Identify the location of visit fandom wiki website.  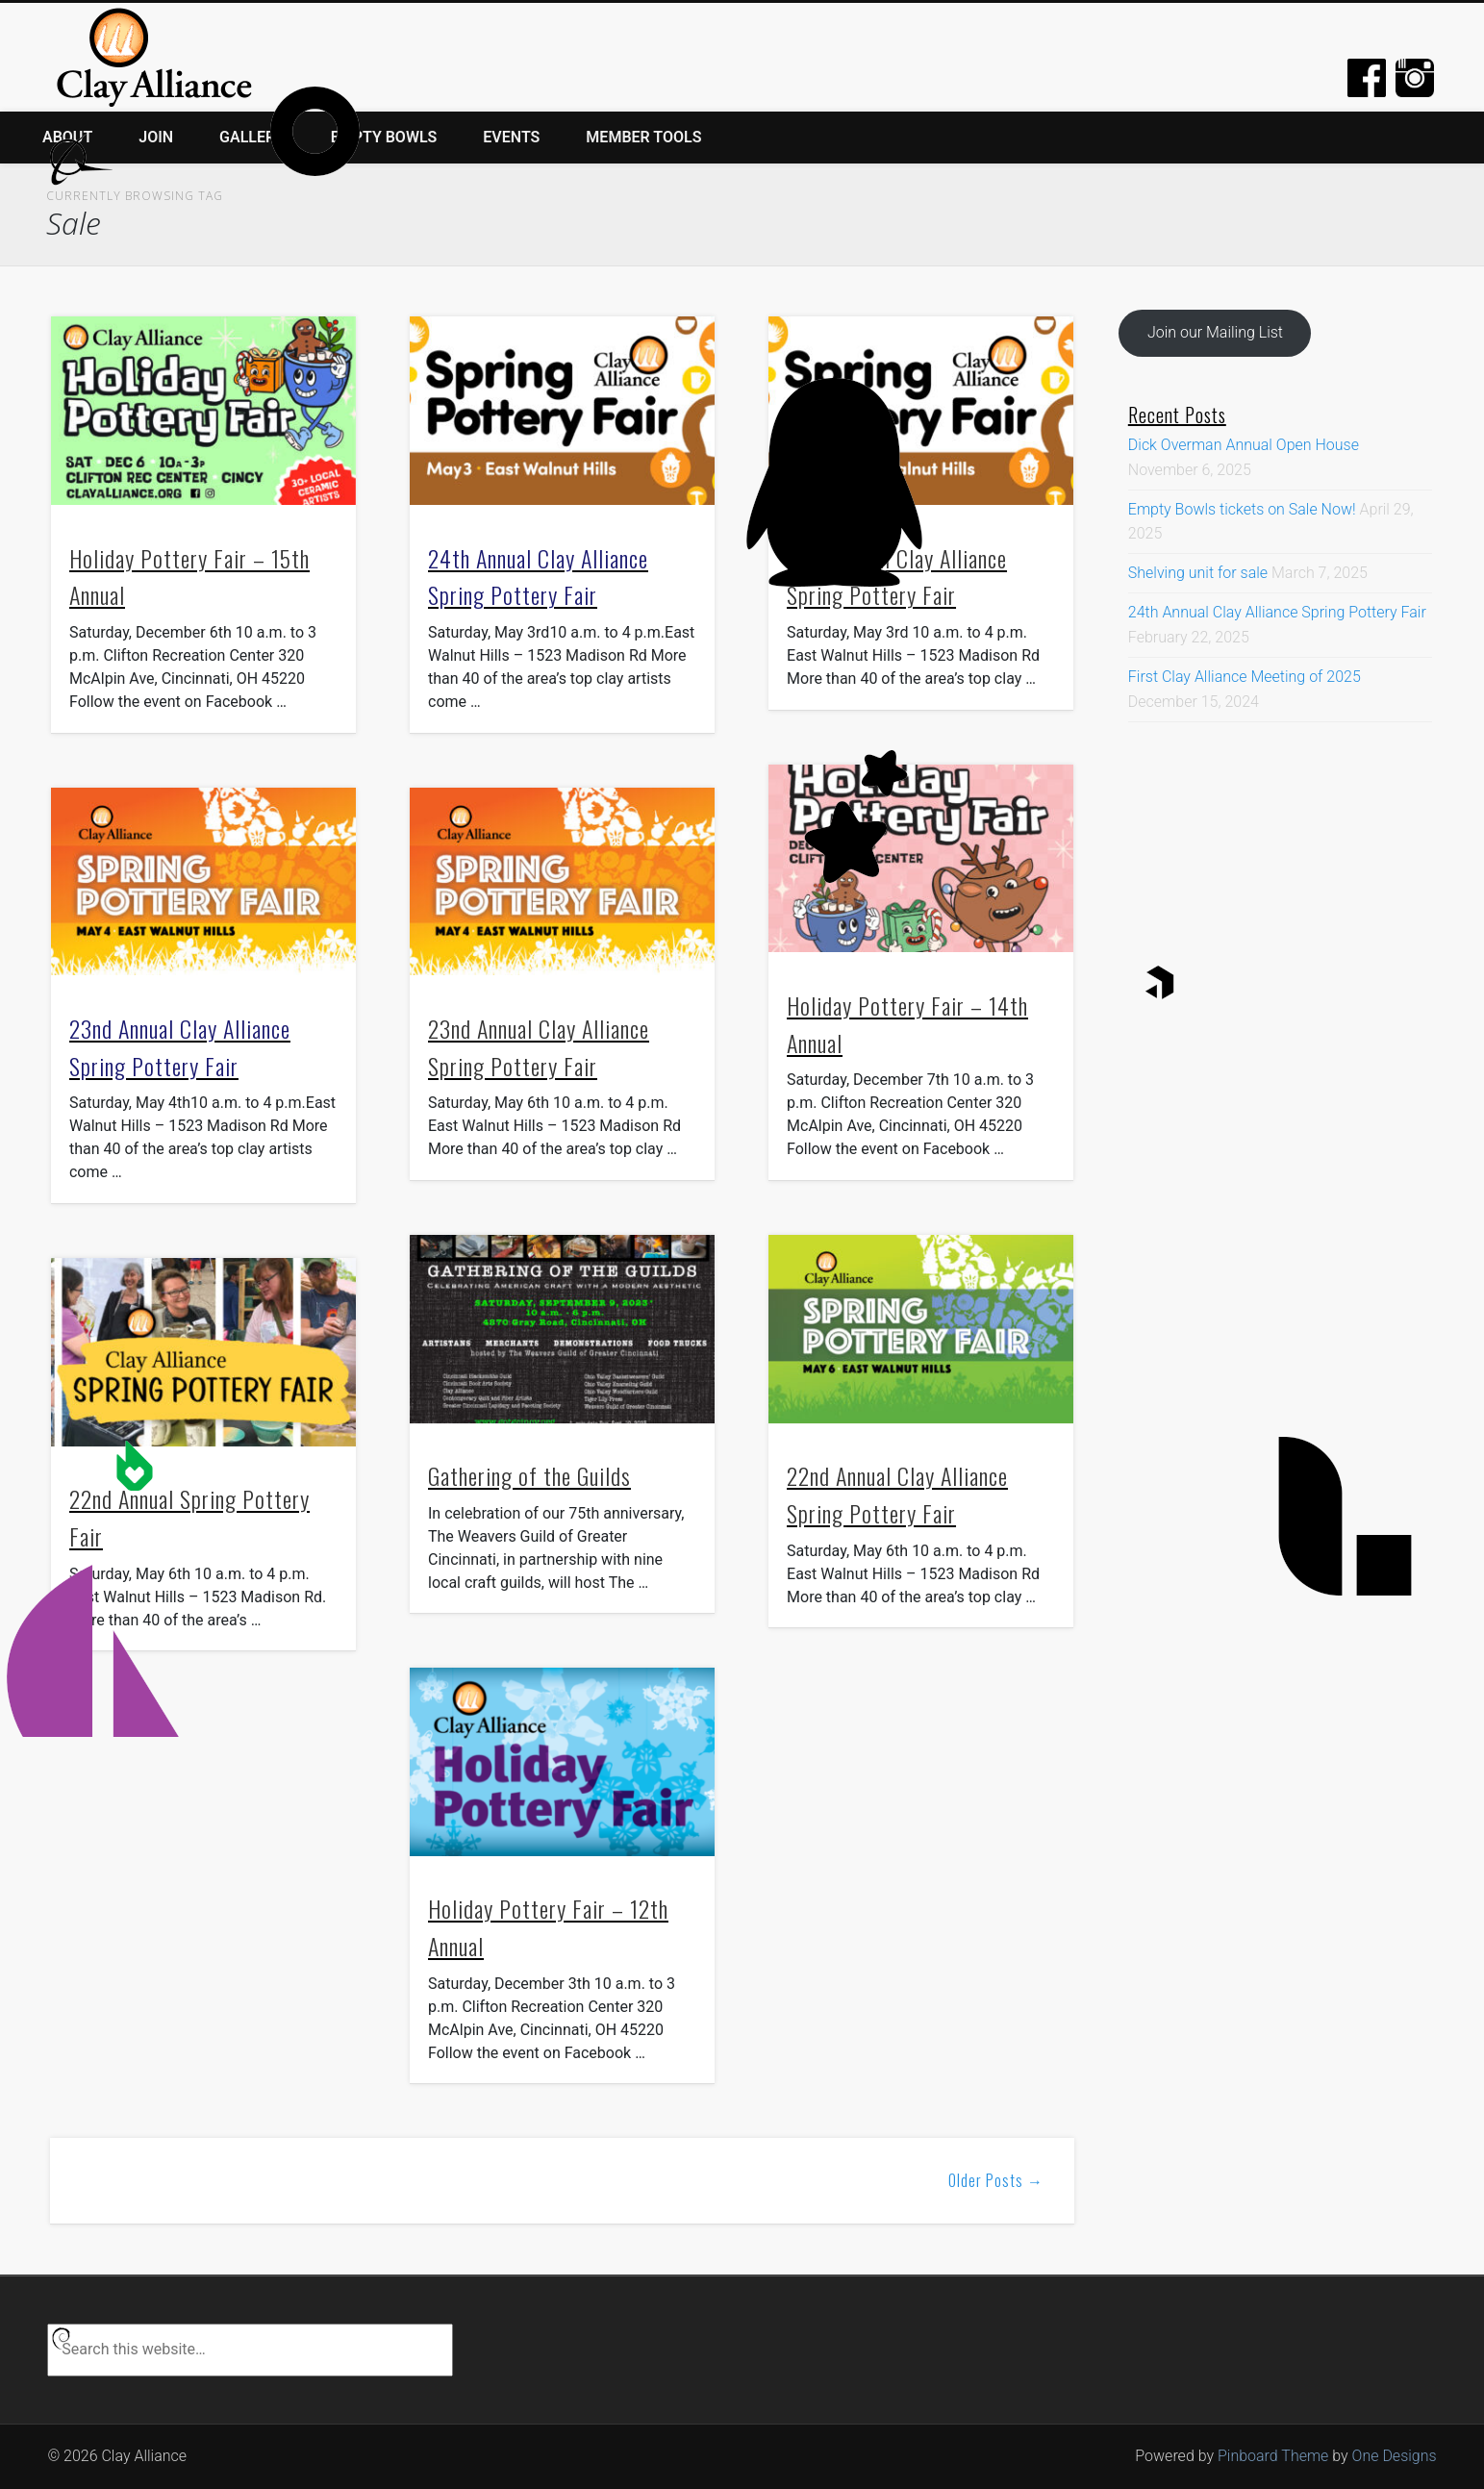
(135, 1466).